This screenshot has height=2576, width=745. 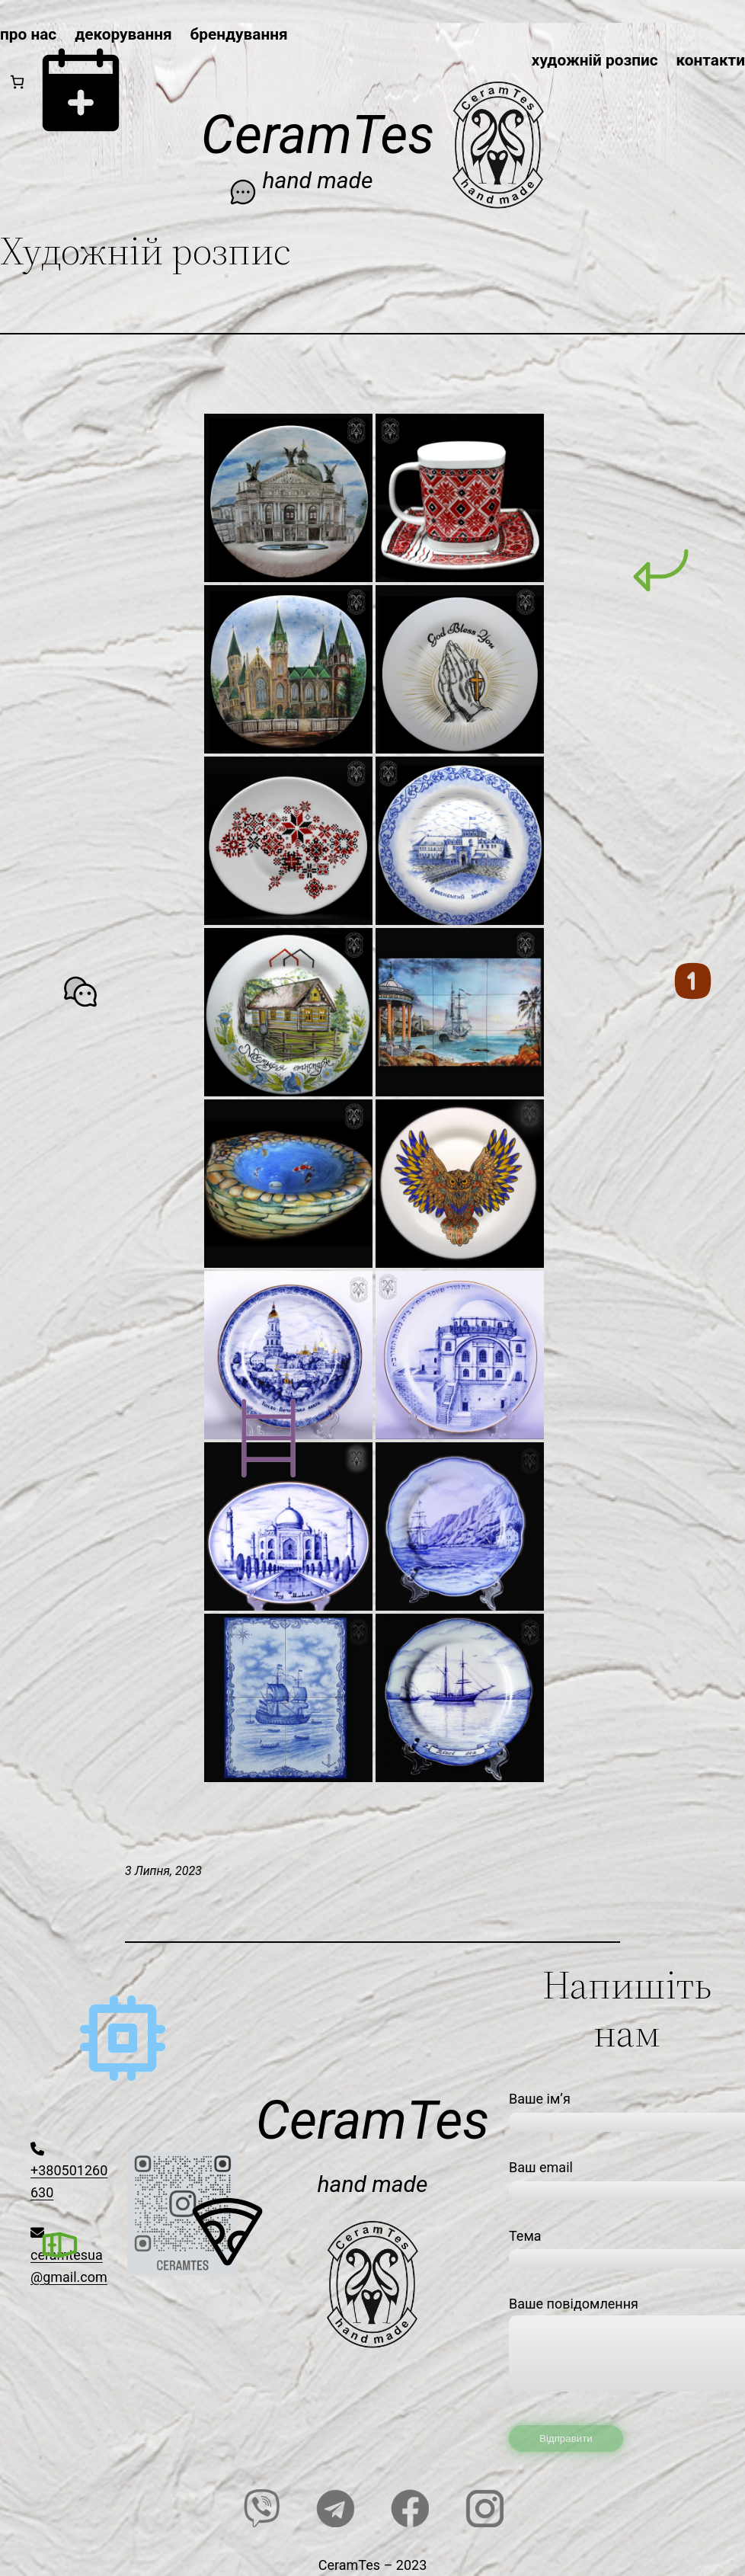 What do you see at coordinates (81, 93) in the screenshot?
I see `add a new event to your calendar` at bounding box center [81, 93].